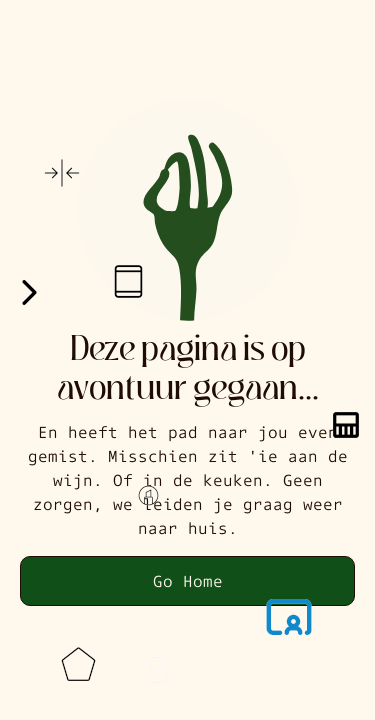 The height and width of the screenshot is (720, 375). I want to click on toggle bottom panel visibility, so click(346, 425).